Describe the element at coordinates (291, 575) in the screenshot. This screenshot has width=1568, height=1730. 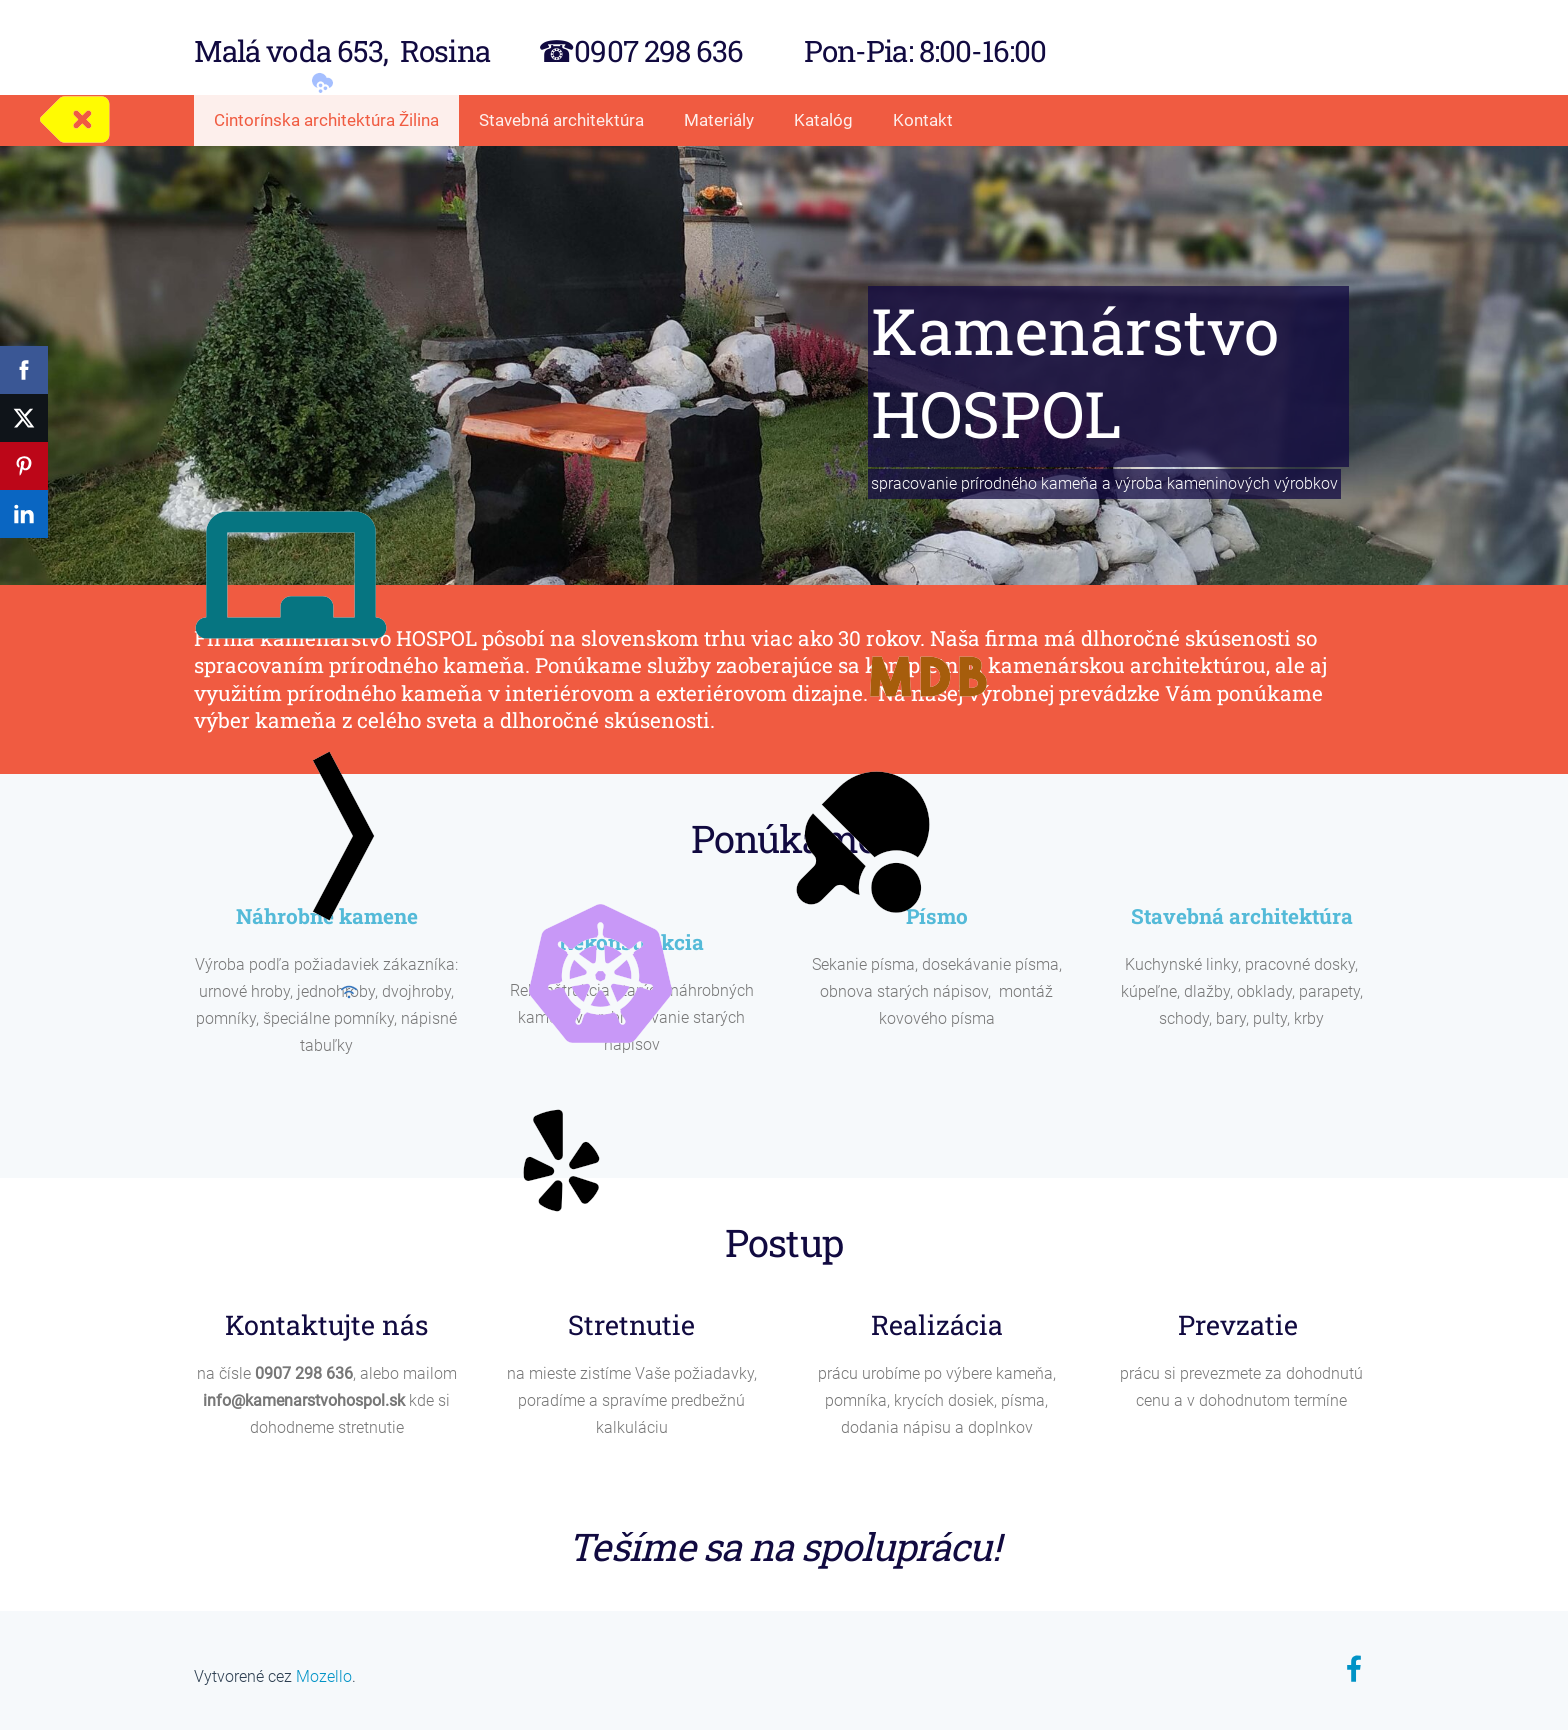
I see `access presentation or teaching mode` at that location.